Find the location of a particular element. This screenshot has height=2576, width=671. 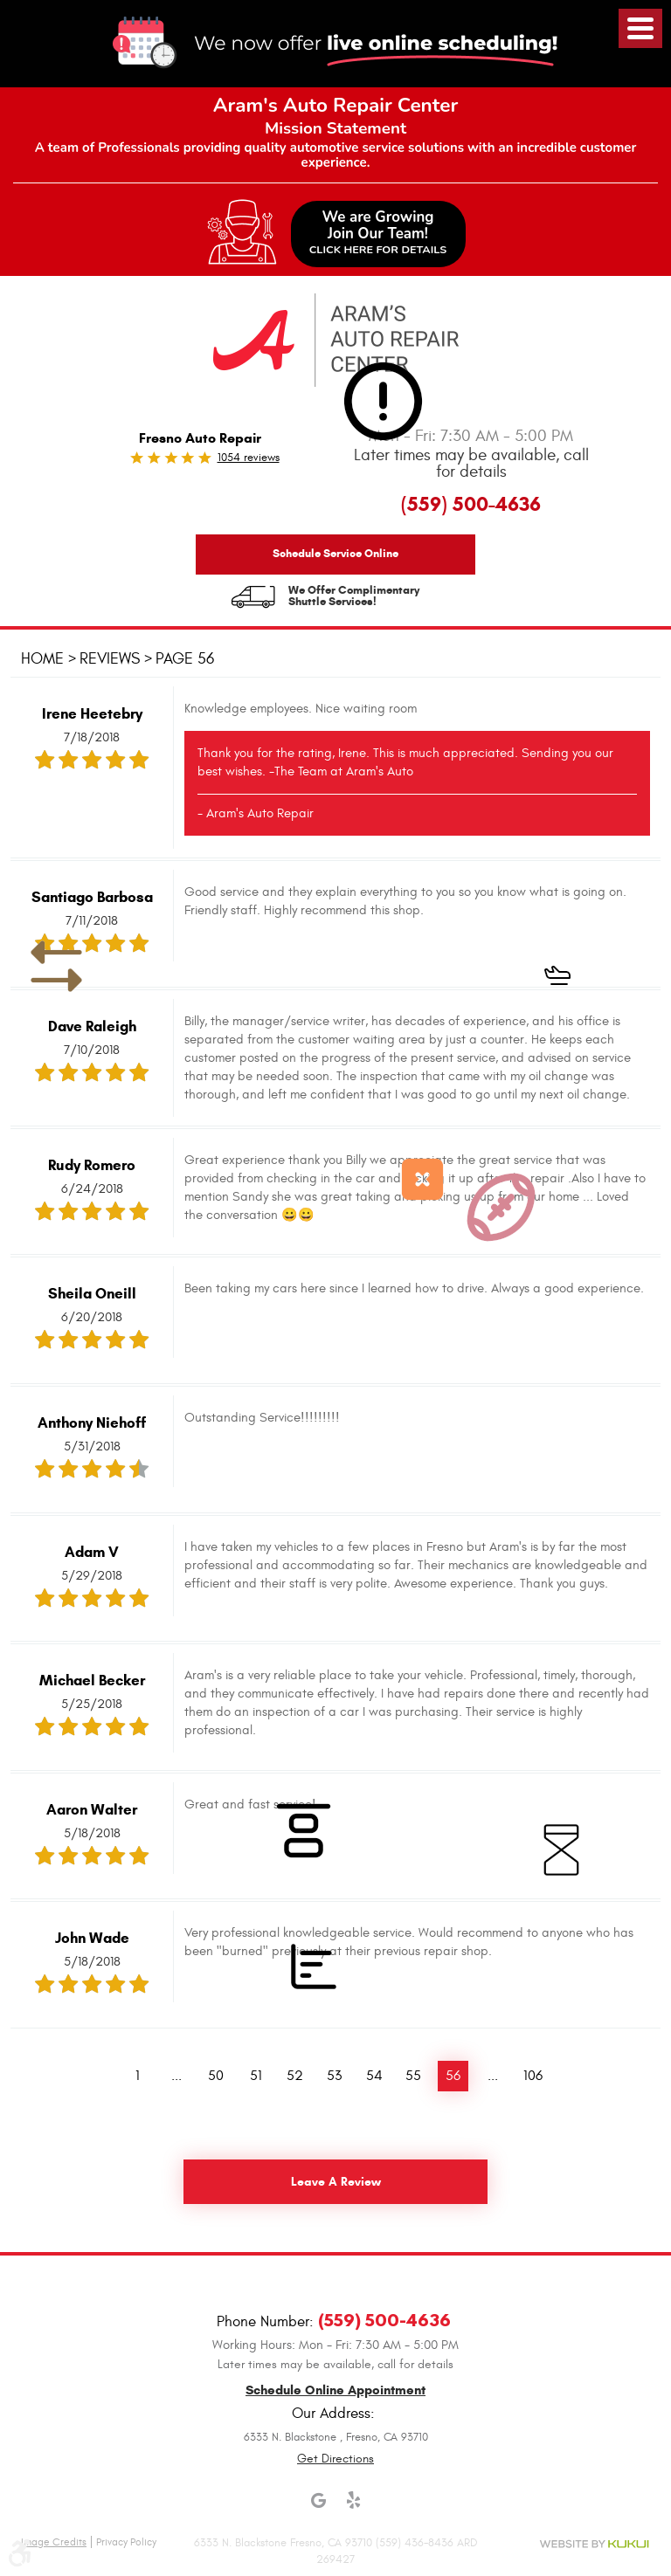

close or dismiss a modal window is located at coordinates (422, 1179).